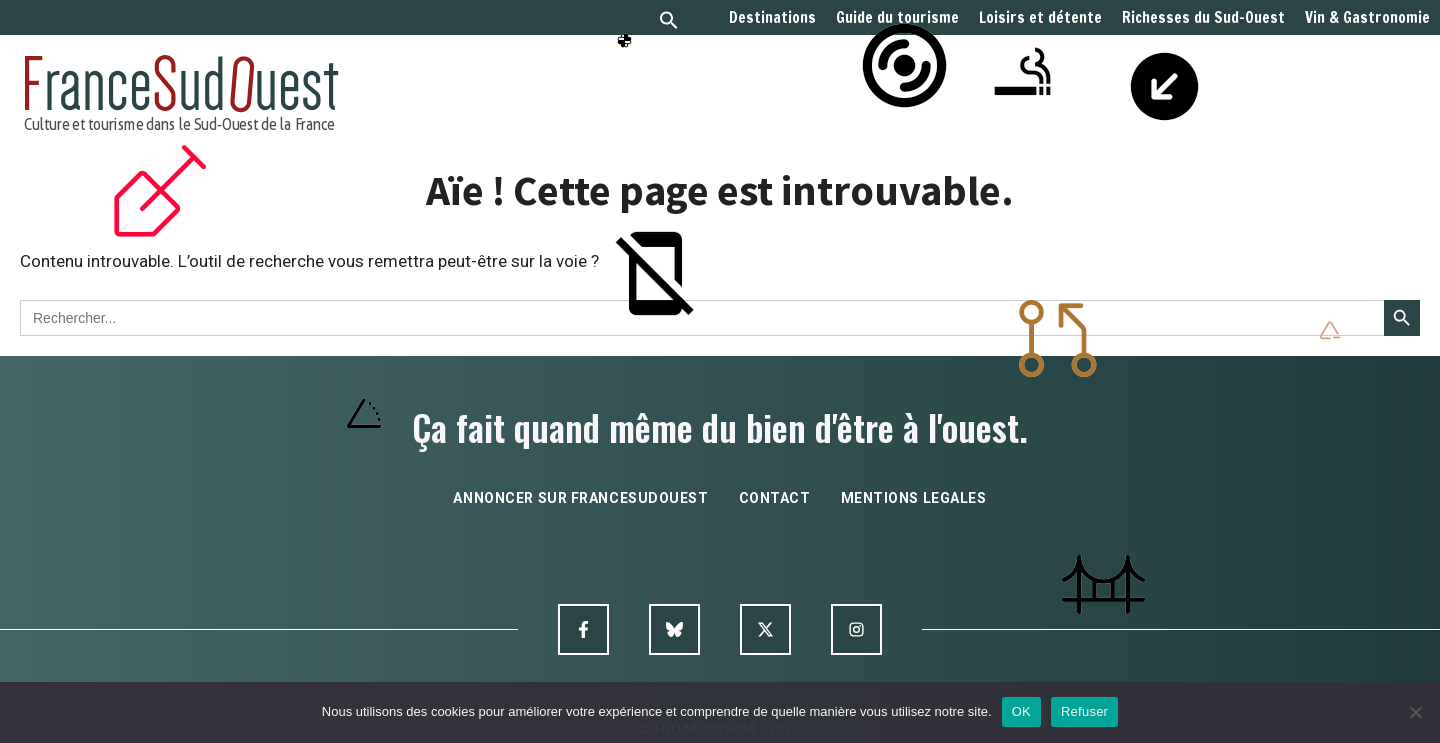 This screenshot has height=743, width=1440. Describe the element at coordinates (1164, 86) in the screenshot. I see `navigate to previous or lower-left content` at that location.